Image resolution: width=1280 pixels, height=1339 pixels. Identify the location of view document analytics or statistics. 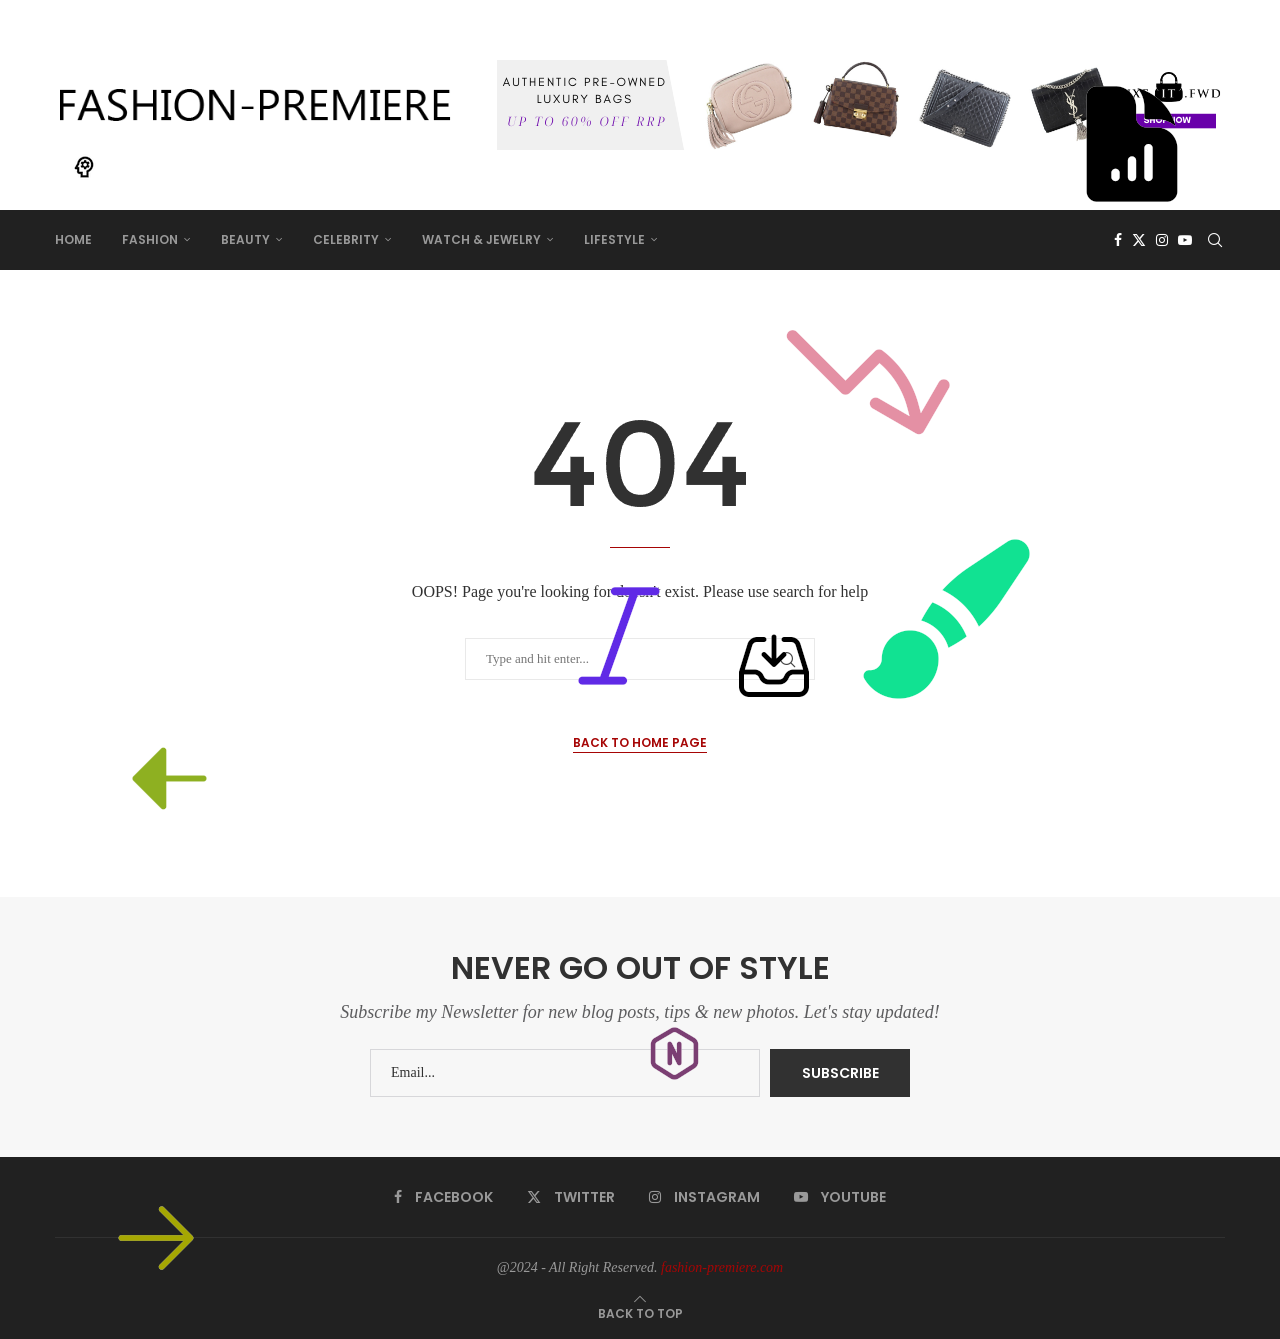
(1132, 144).